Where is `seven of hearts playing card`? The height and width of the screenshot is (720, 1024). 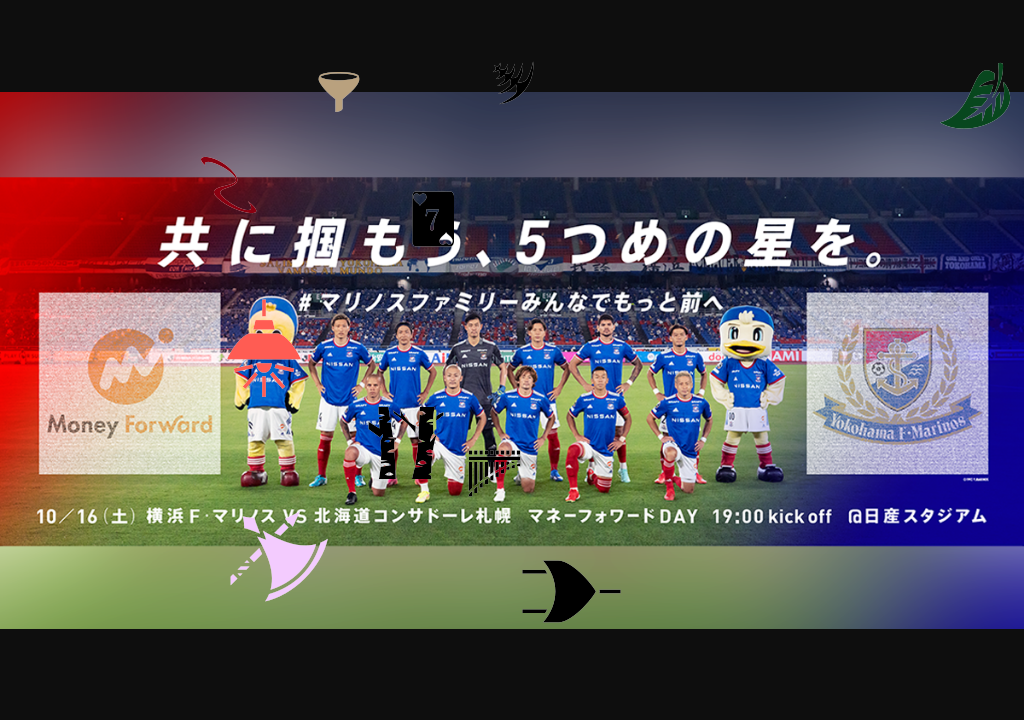
seven of hearts playing card is located at coordinates (433, 219).